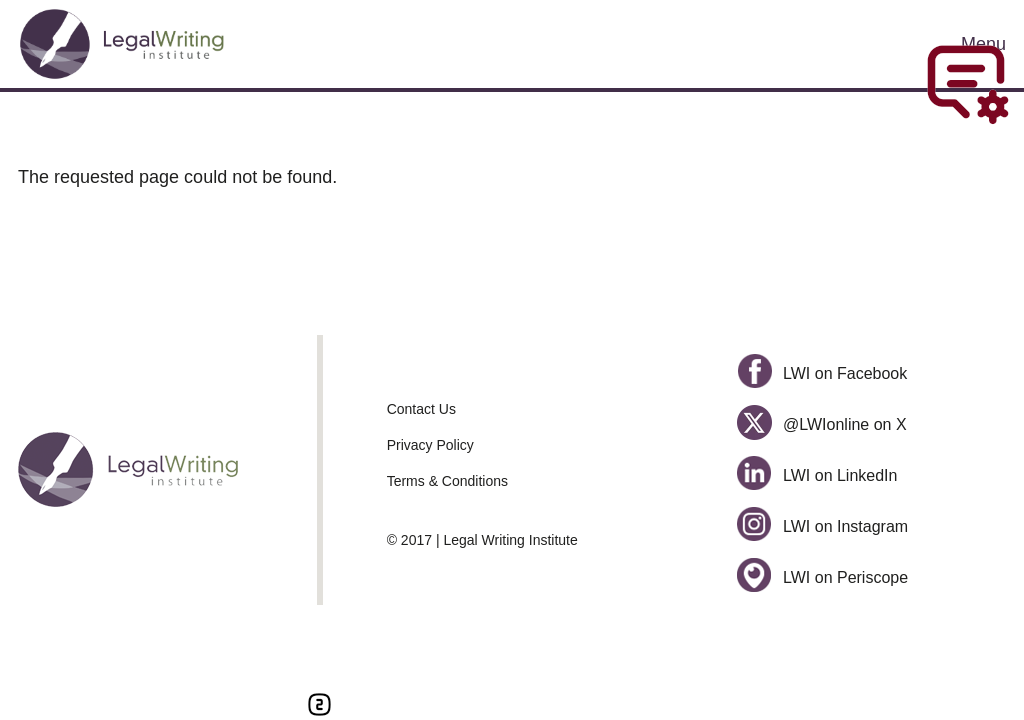  Describe the element at coordinates (966, 80) in the screenshot. I see `access message settings` at that location.